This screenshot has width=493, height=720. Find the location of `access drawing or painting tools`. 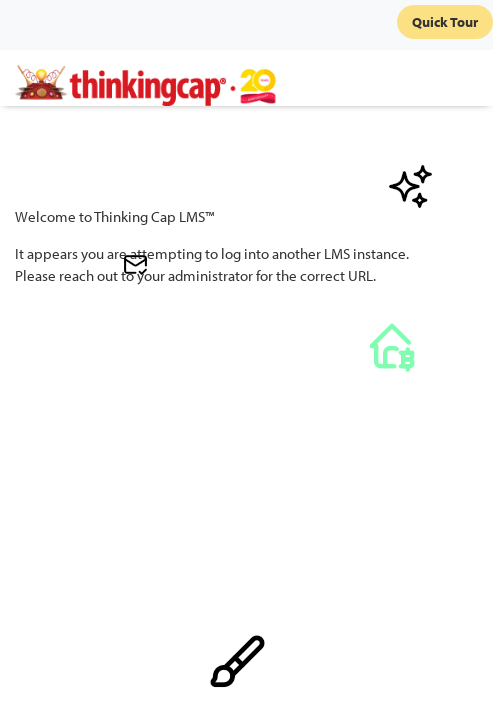

access drawing or painting tools is located at coordinates (237, 662).